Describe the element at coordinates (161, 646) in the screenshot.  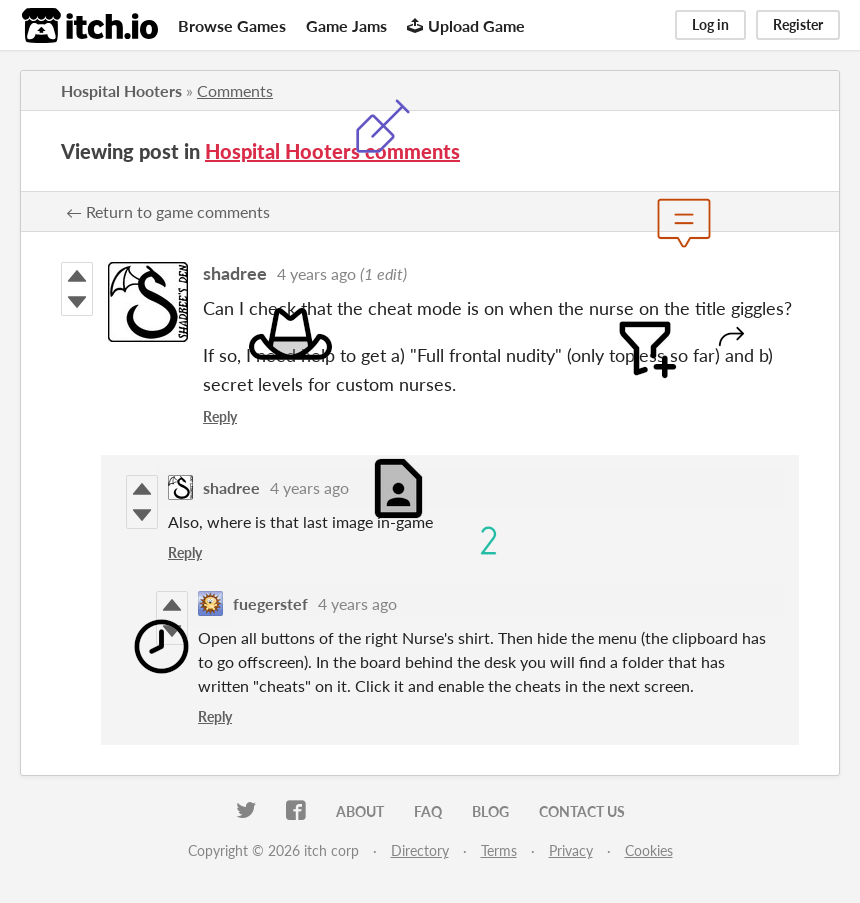
I see `indicates 8 o'clock time` at that location.